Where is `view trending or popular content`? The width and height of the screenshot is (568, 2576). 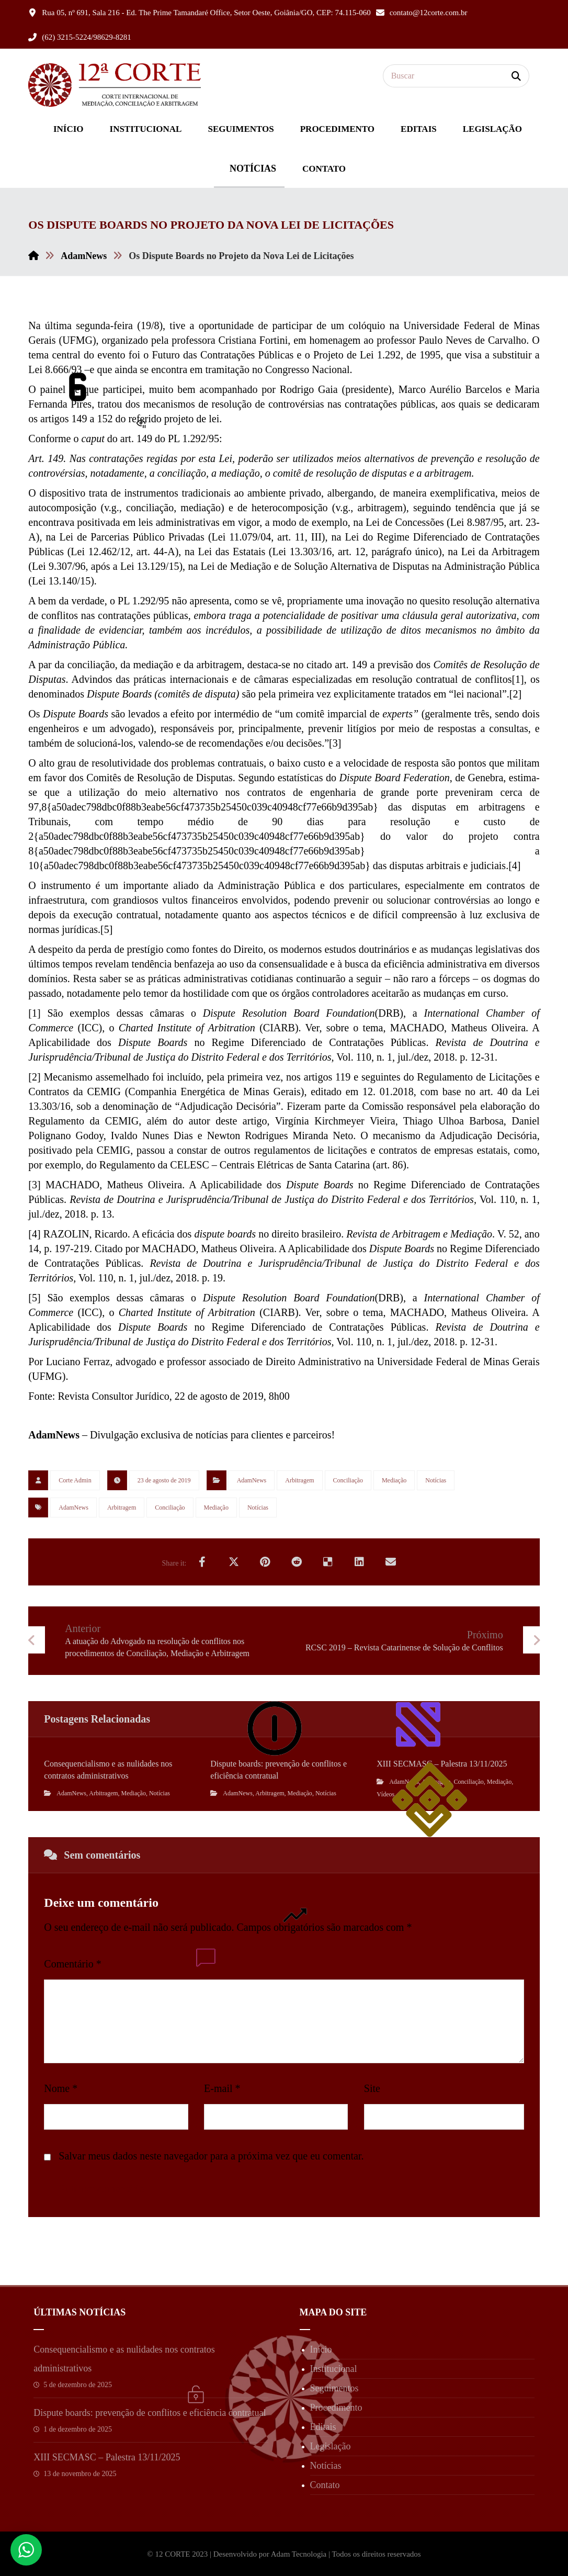 view trending or popular content is located at coordinates (294, 1915).